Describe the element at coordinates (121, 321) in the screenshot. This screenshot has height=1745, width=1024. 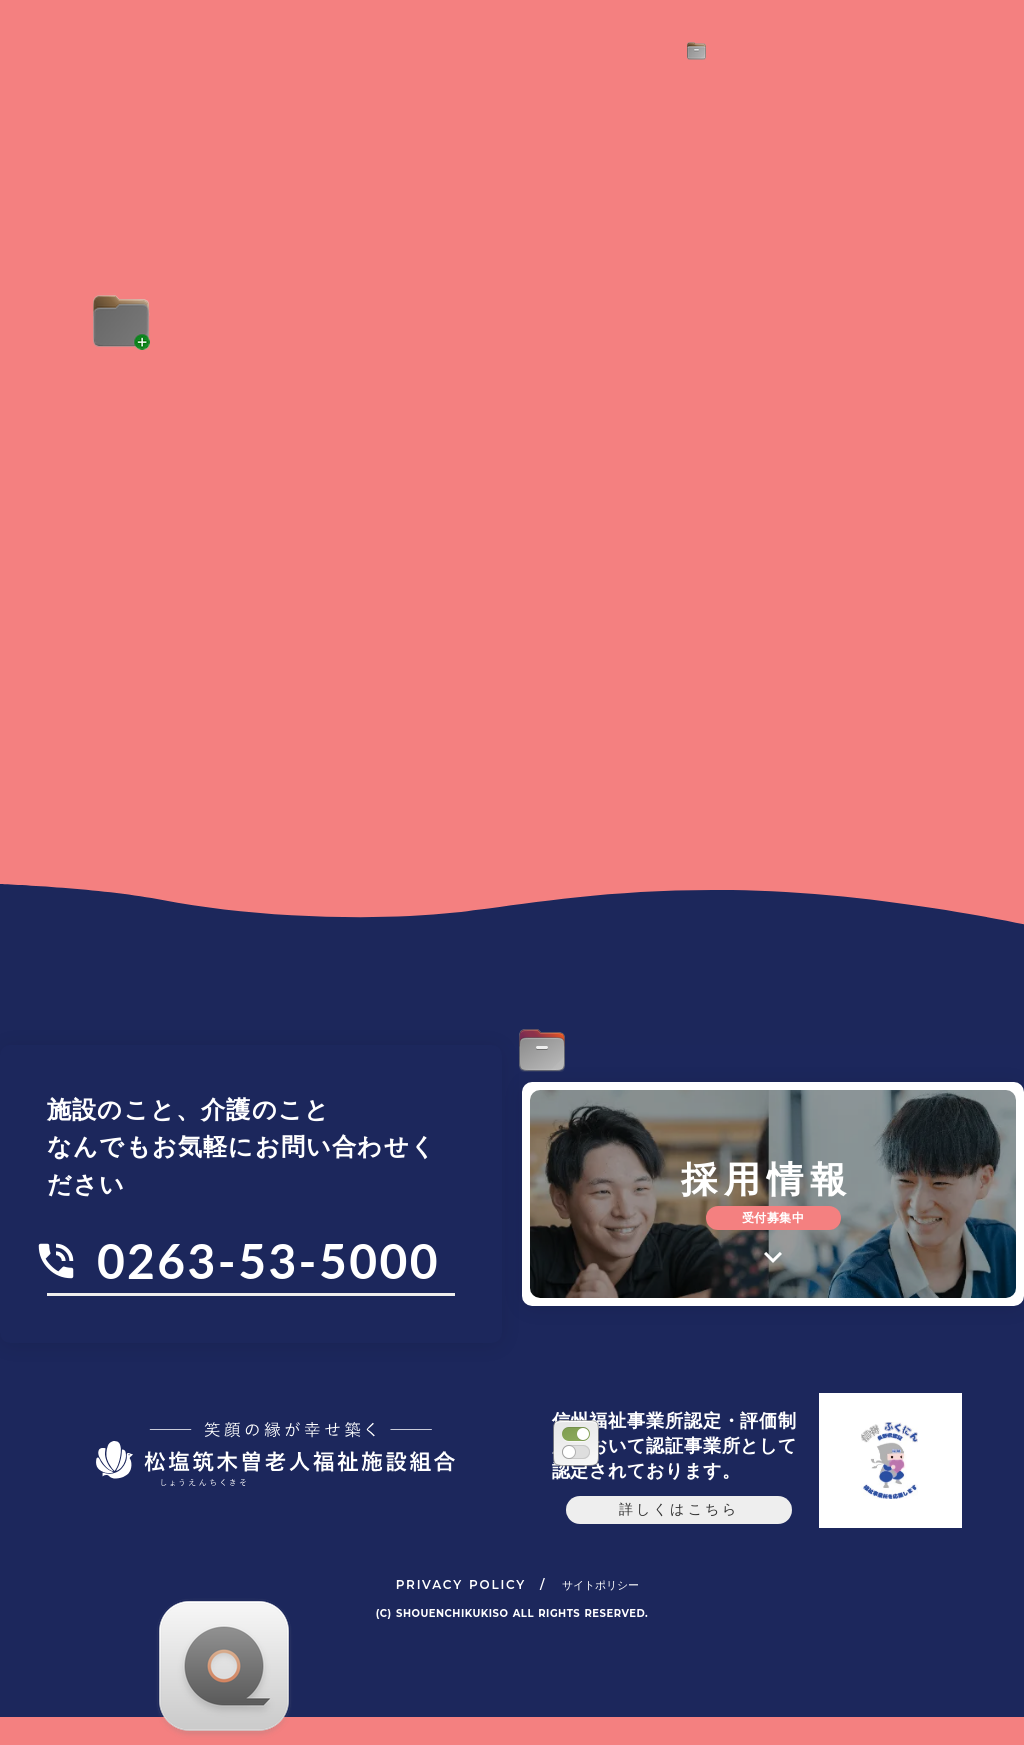
I see `create a new folder` at that location.